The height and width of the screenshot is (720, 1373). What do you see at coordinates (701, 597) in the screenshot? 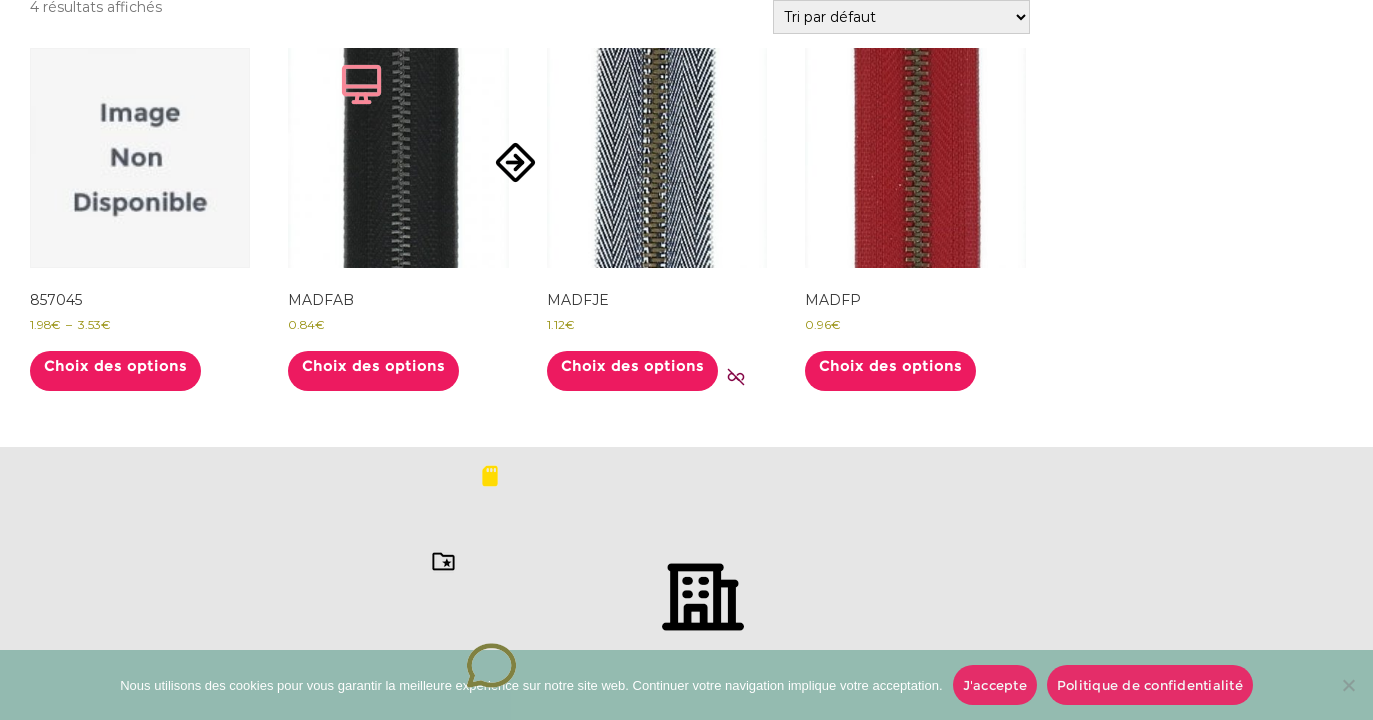
I see `view office or workplace location` at bounding box center [701, 597].